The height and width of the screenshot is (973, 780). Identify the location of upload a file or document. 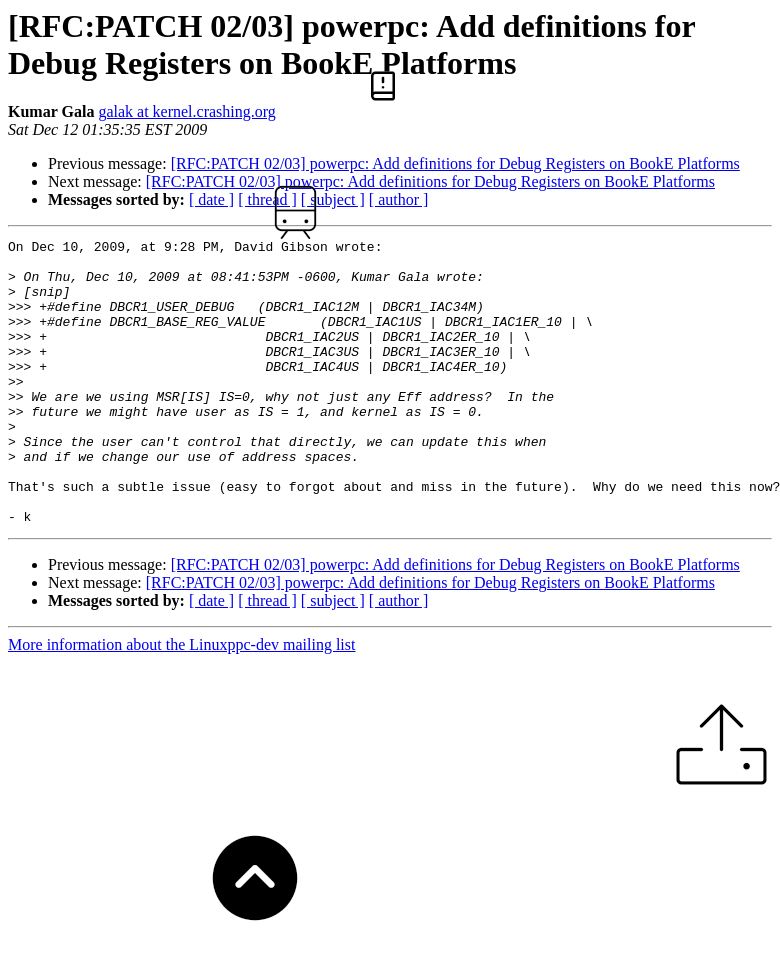
(721, 749).